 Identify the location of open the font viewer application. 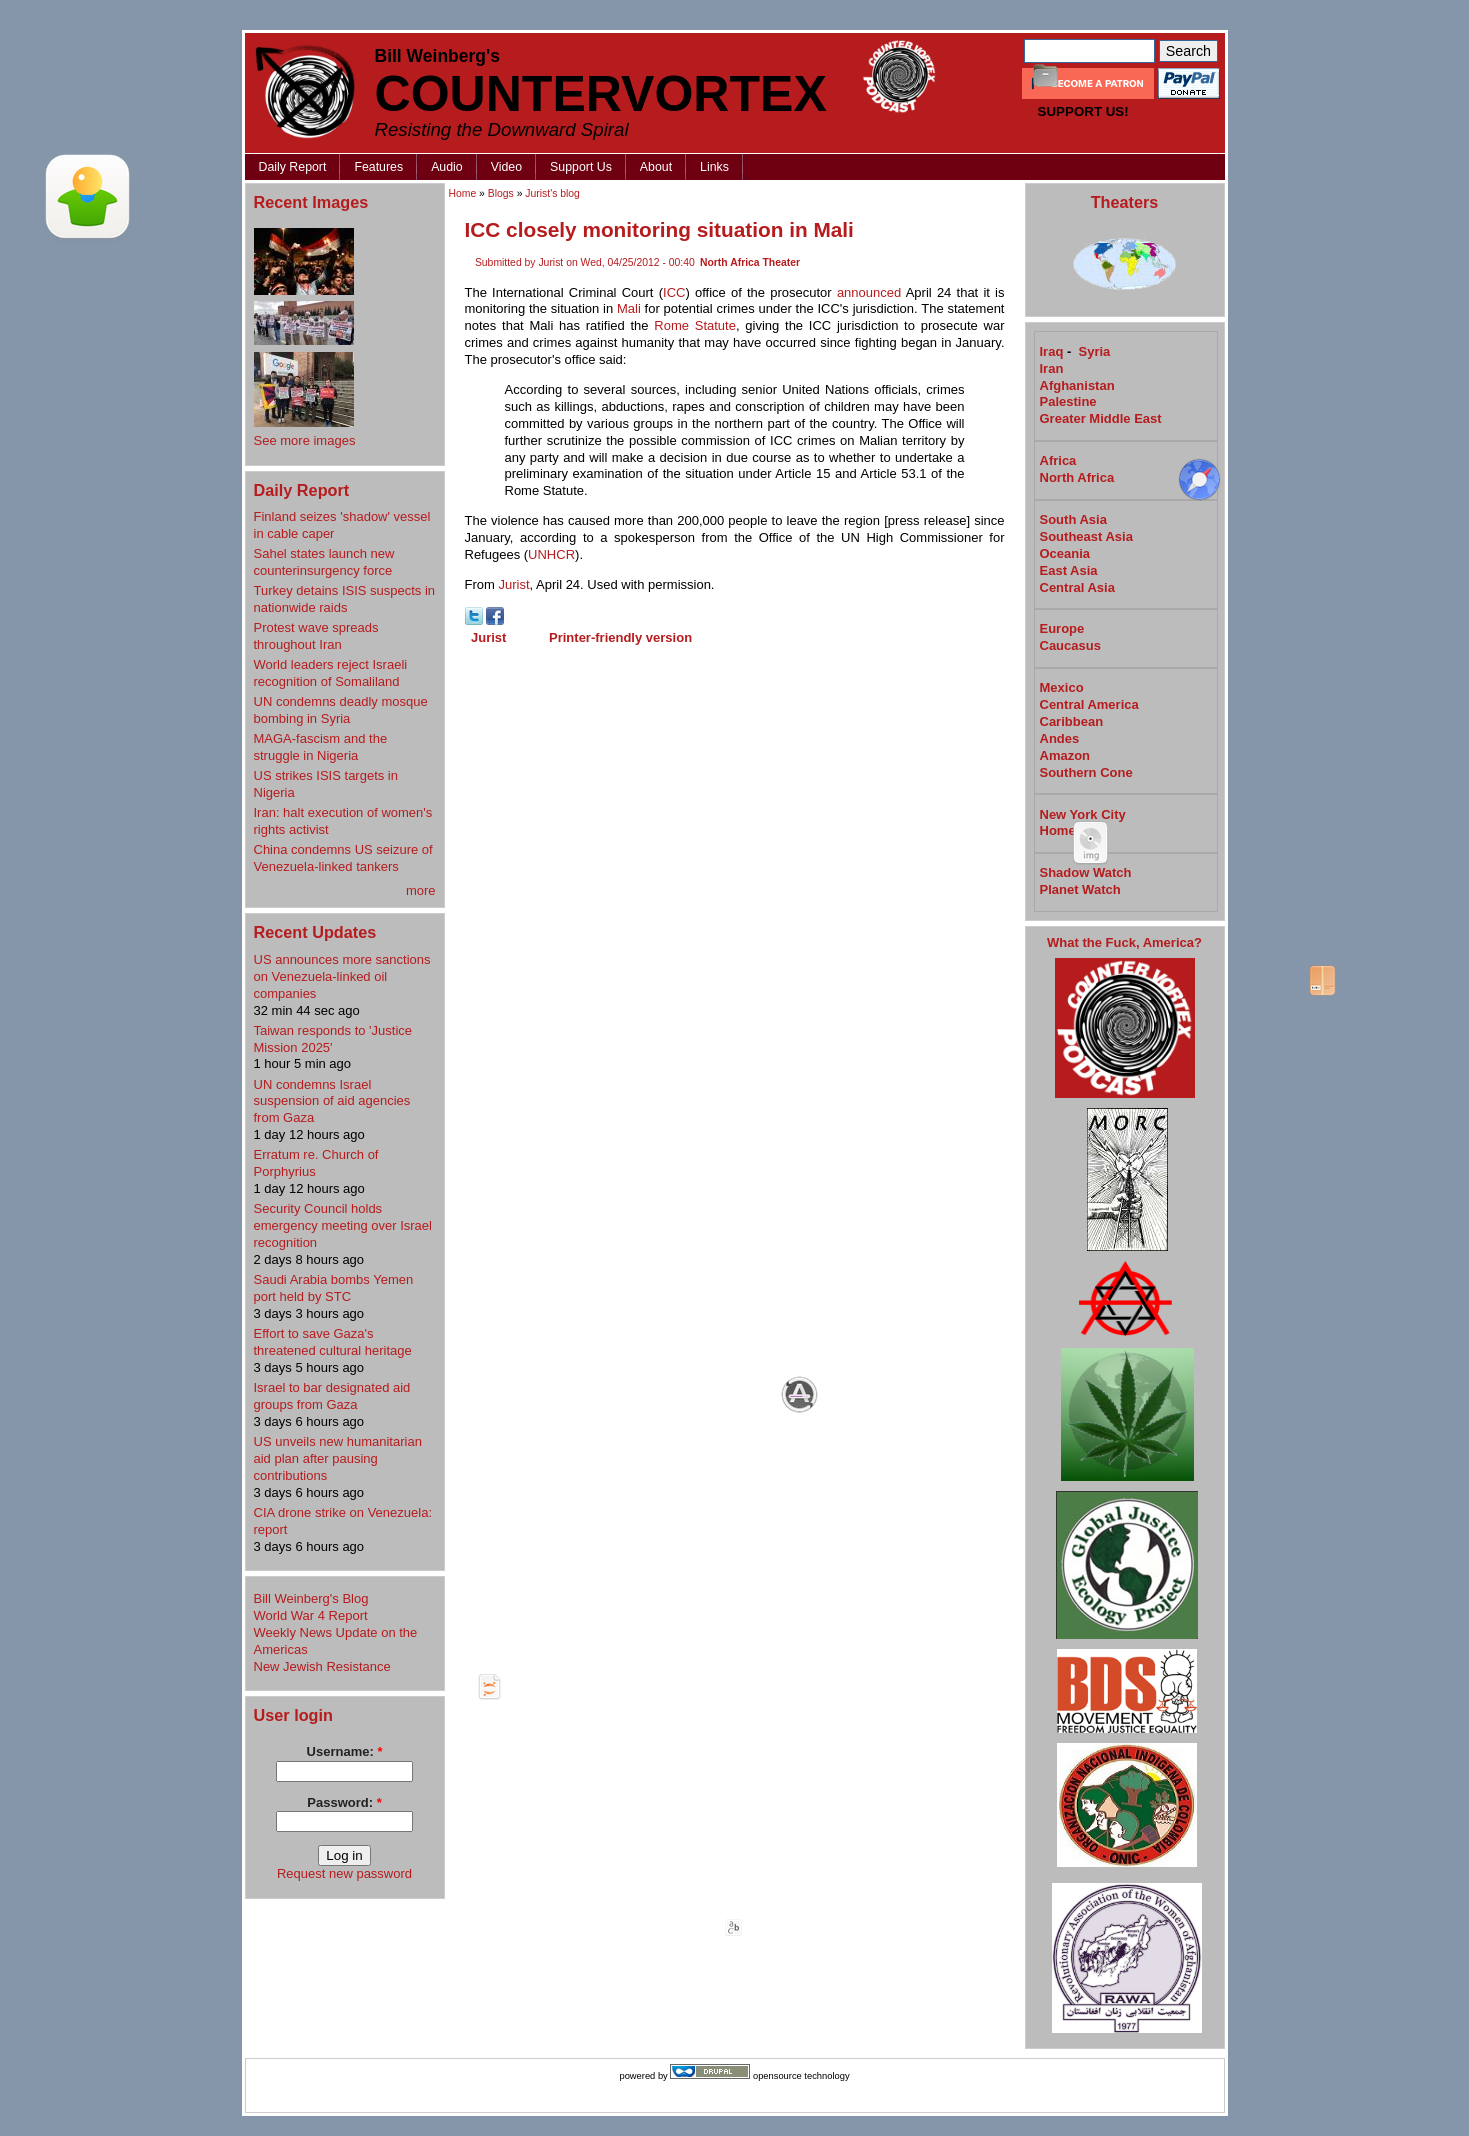
(733, 1927).